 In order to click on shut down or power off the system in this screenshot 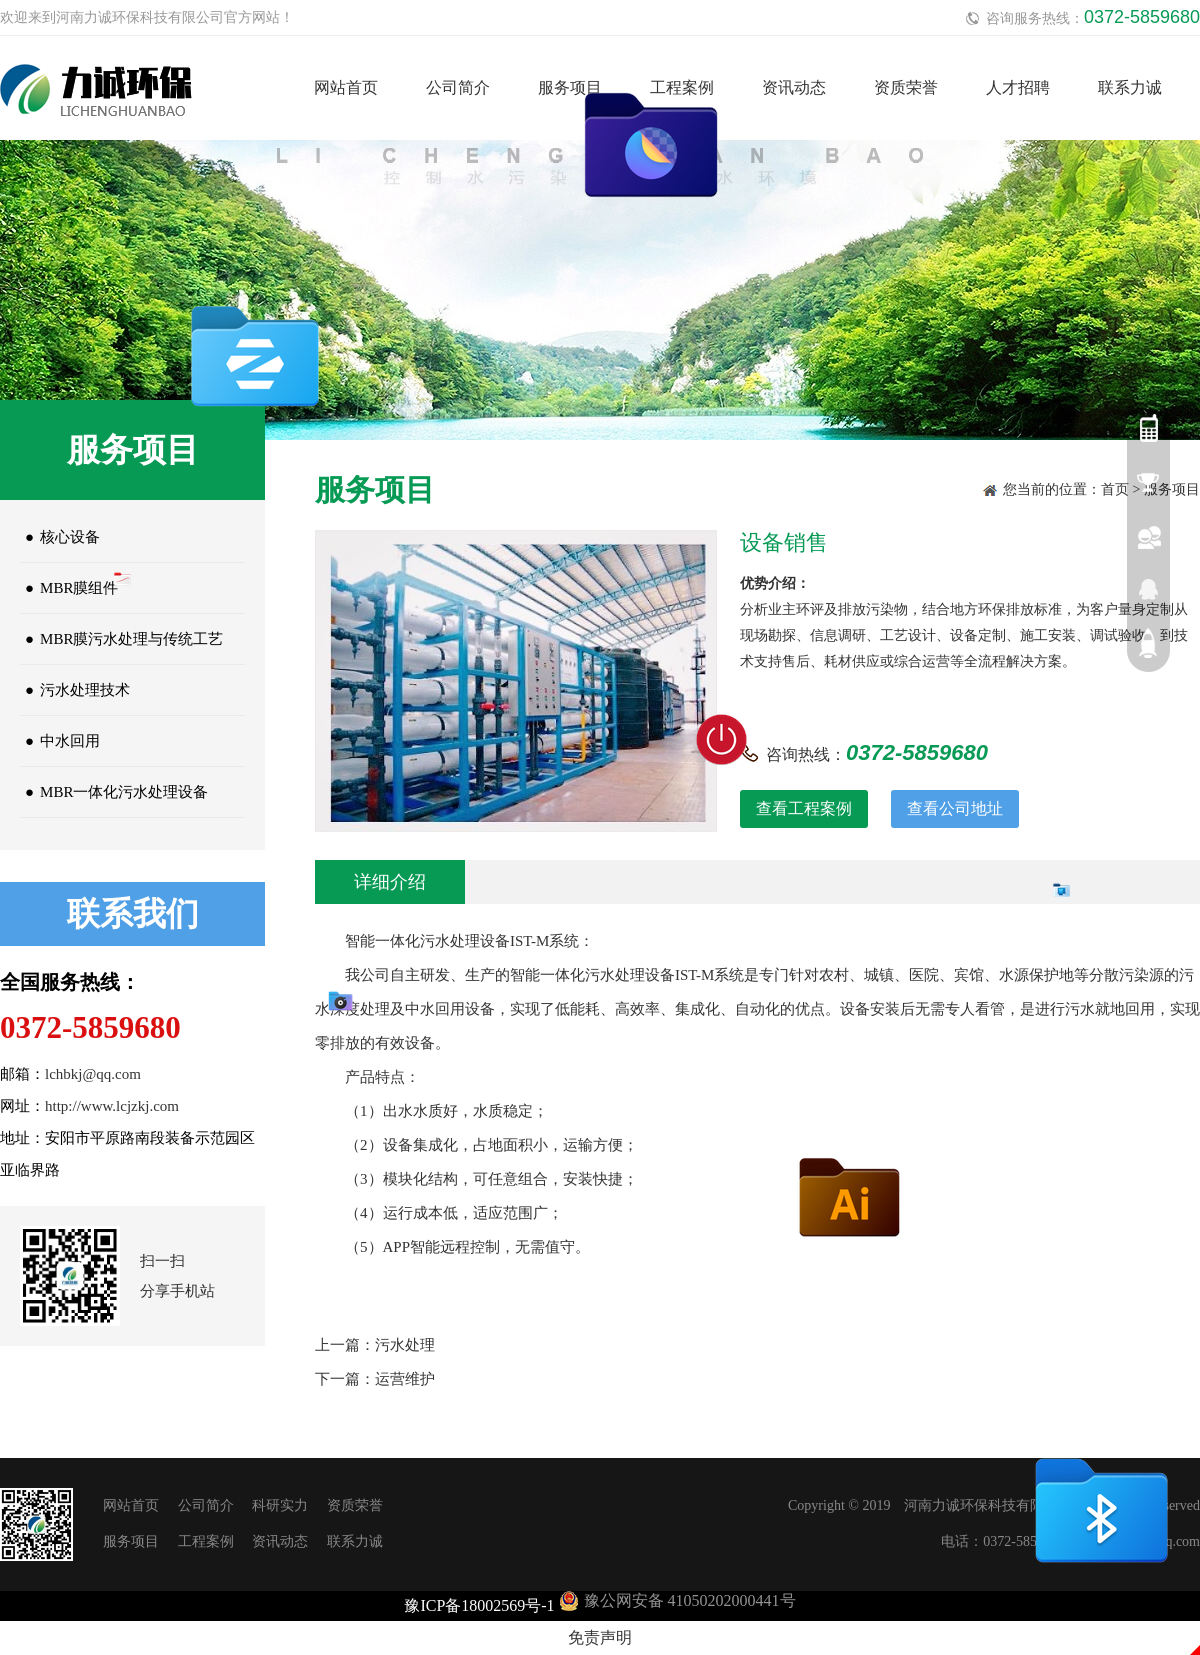, I will do `click(721, 739)`.